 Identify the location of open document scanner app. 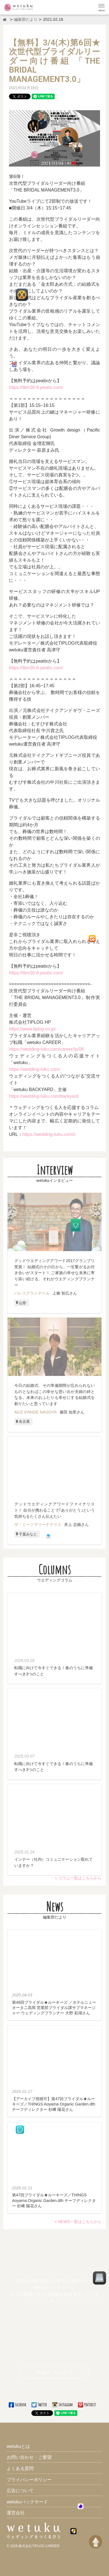
(57, 130).